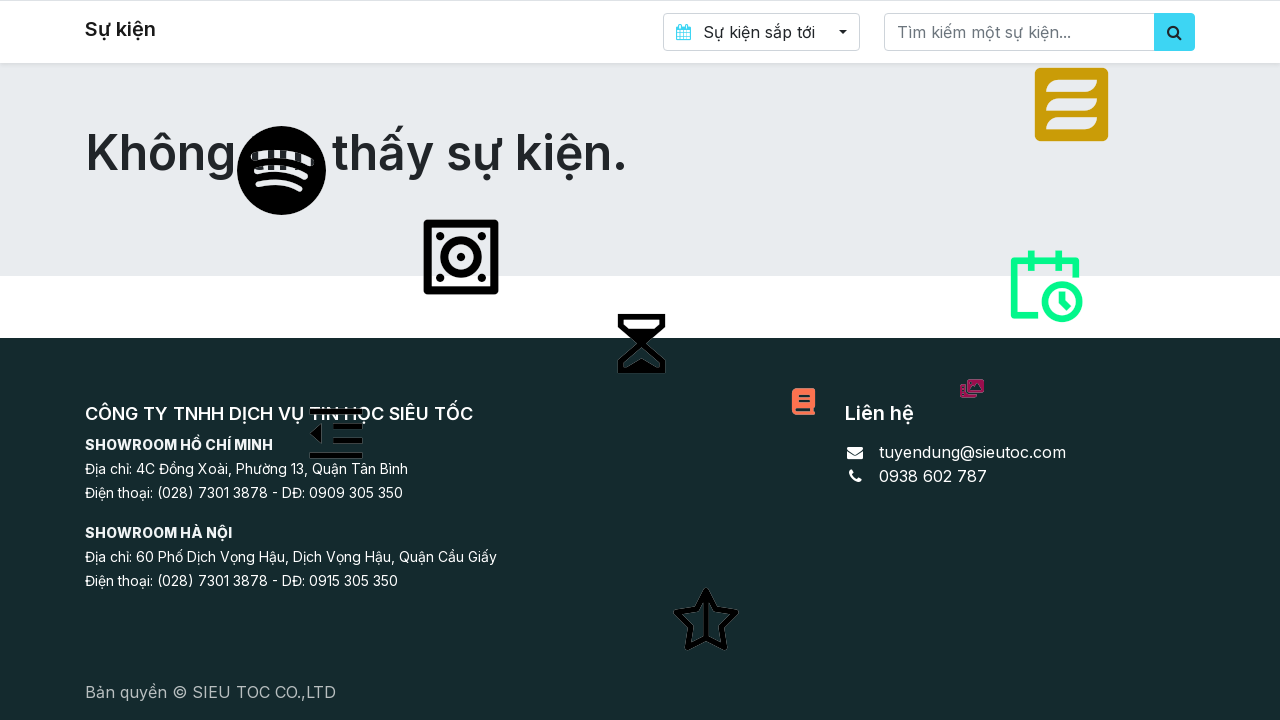 This screenshot has height=720, width=1280. Describe the element at coordinates (336, 432) in the screenshot. I see `decrease text indentation` at that location.